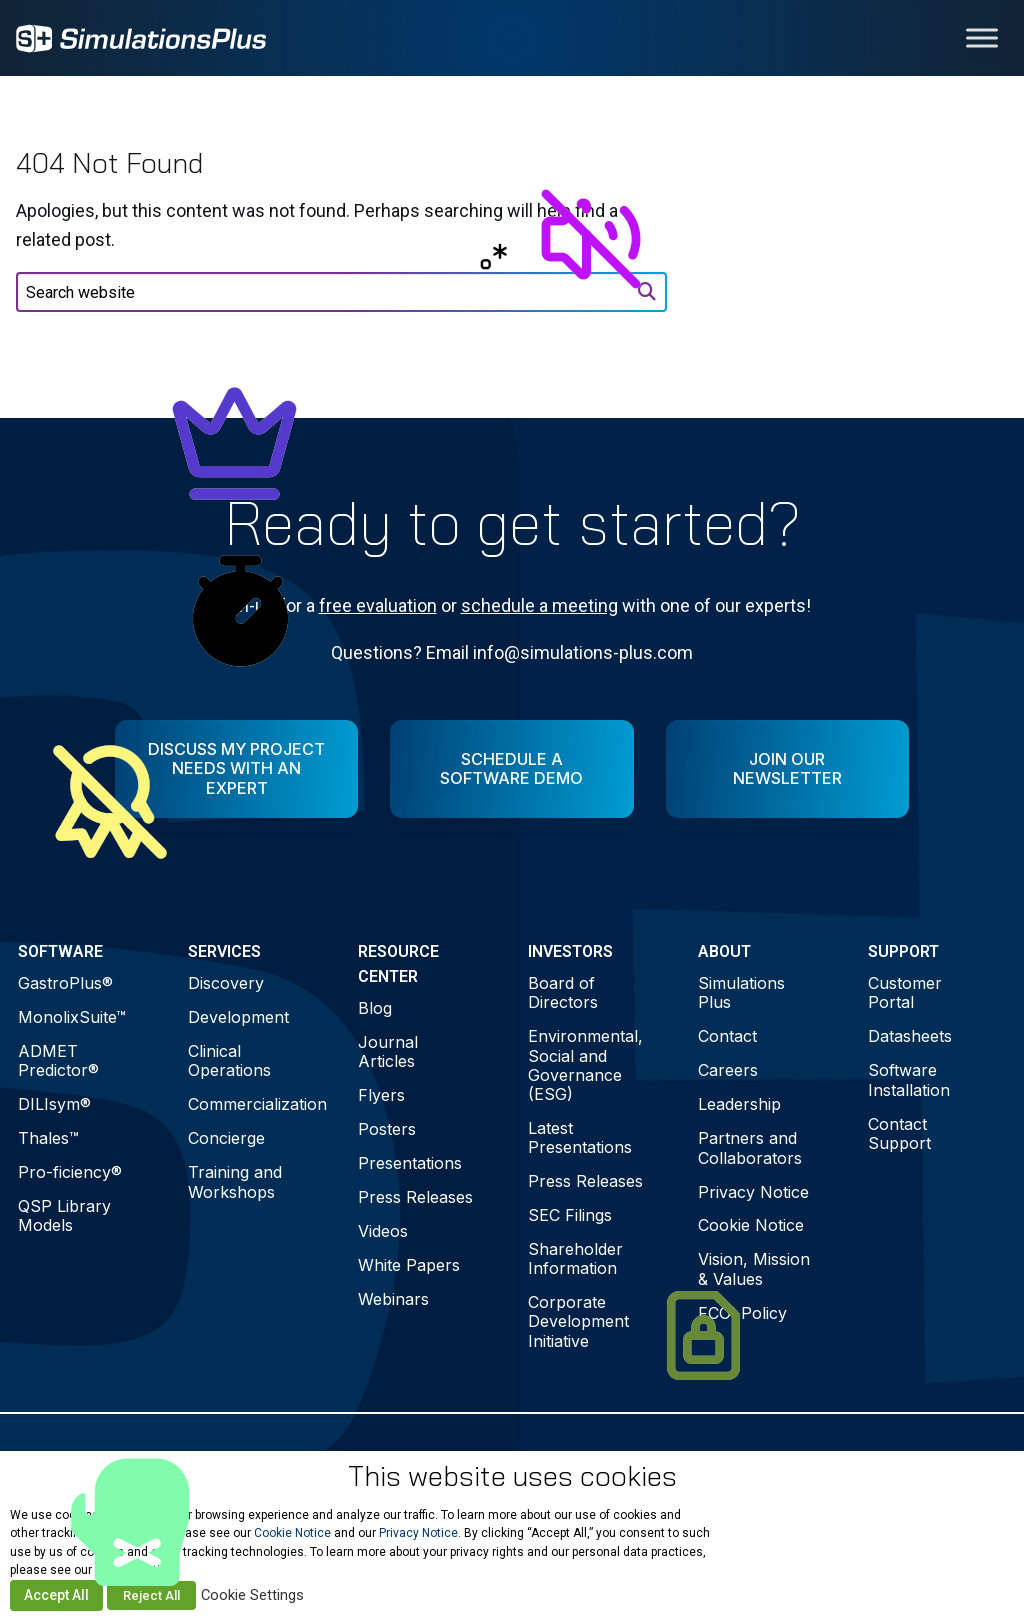 The width and height of the screenshot is (1024, 1621). I want to click on indicates a protected or encrypted file, so click(703, 1335).